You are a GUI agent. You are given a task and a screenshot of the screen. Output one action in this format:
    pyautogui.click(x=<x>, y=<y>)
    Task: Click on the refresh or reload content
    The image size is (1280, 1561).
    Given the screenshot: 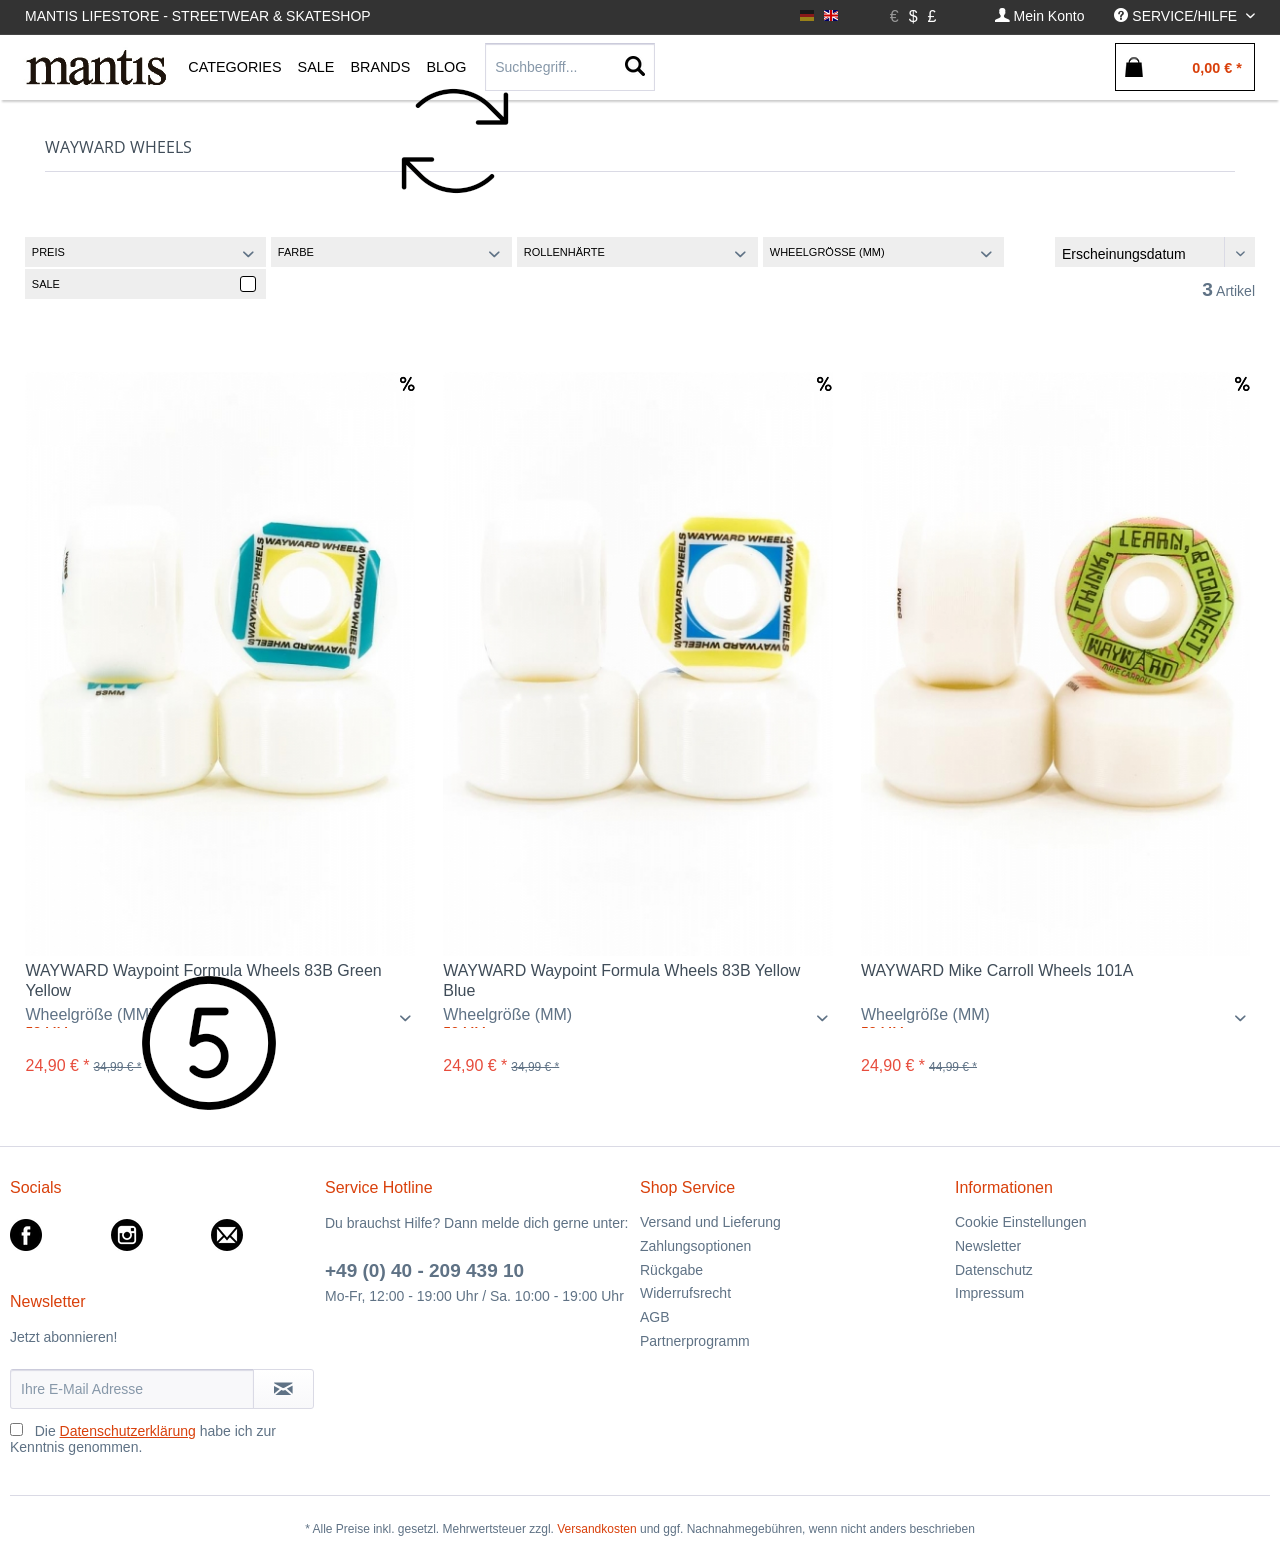 What is the action you would take?
    pyautogui.click(x=455, y=141)
    